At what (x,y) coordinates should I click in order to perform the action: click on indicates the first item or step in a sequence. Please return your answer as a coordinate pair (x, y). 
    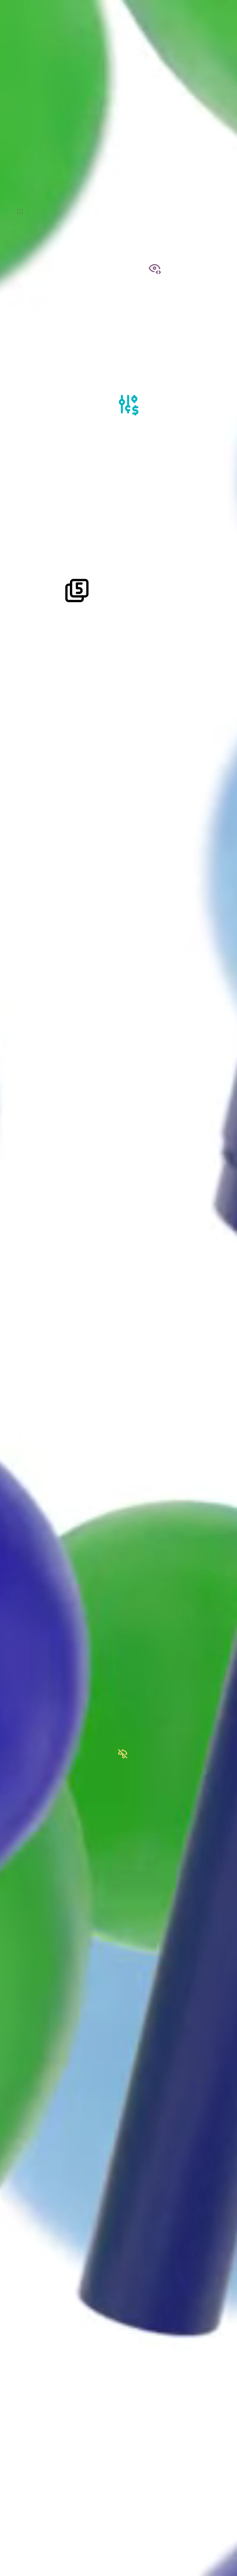
    Looking at the image, I should click on (20, 211).